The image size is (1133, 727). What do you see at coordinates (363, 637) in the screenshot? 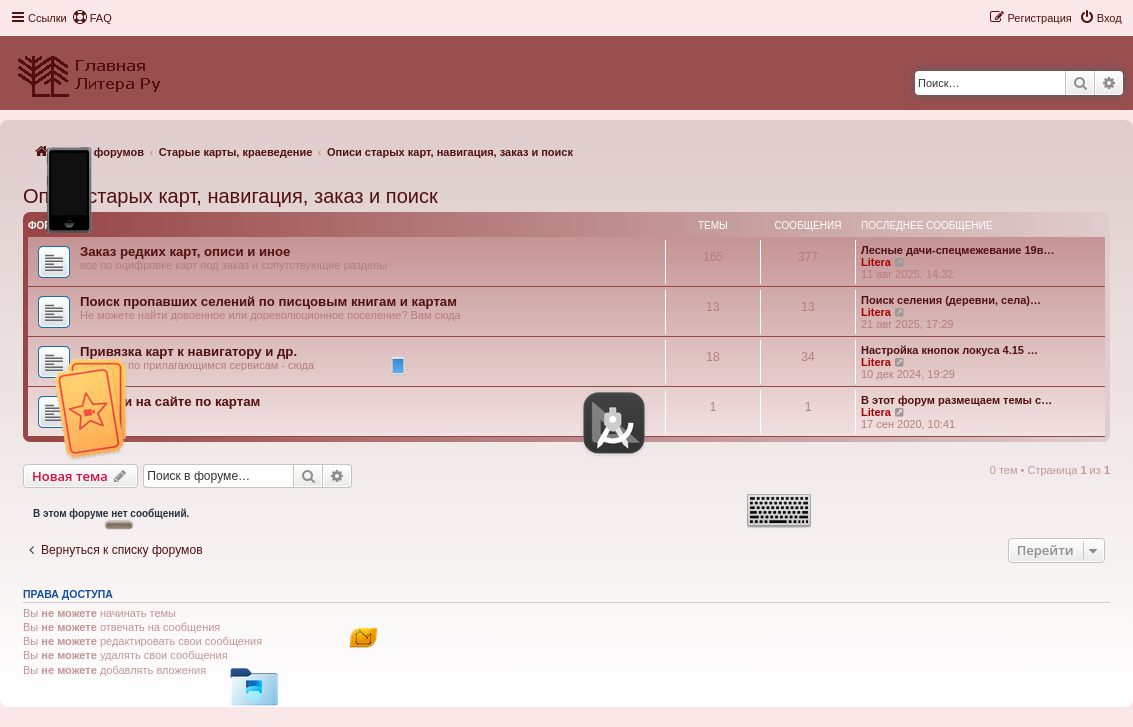
I see `access shape style library in iMovie` at bounding box center [363, 637].